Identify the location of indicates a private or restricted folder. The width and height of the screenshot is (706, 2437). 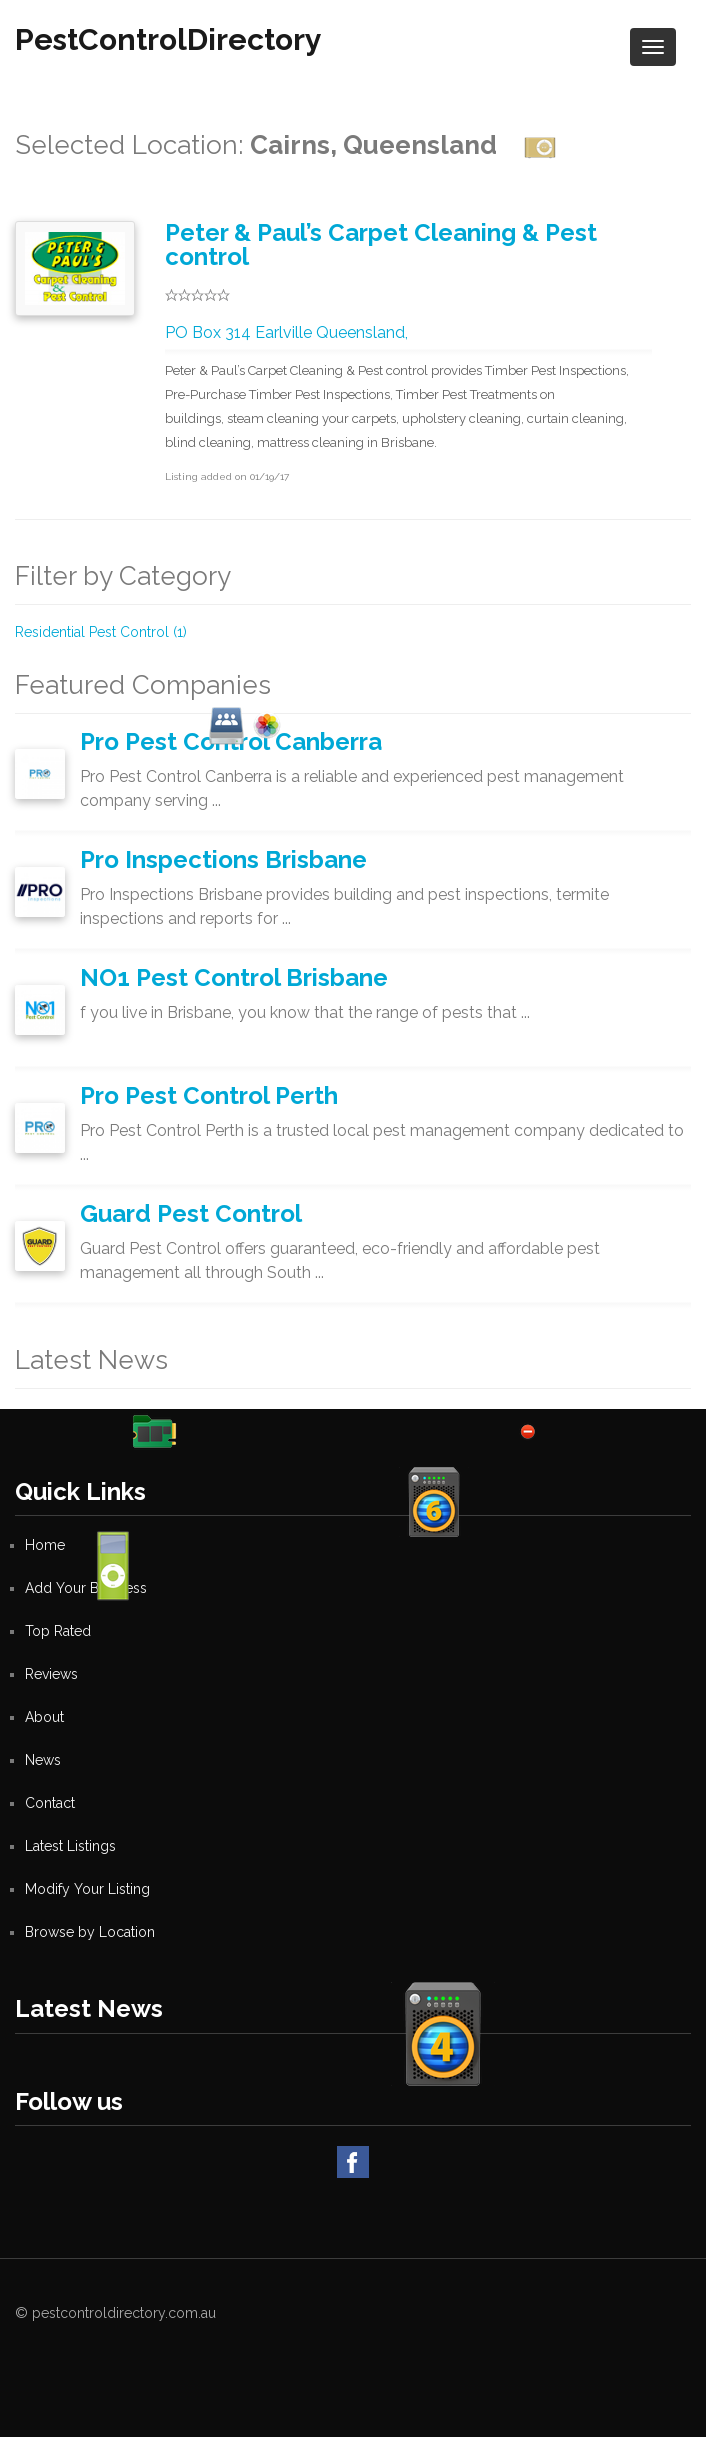
(501, 1411).